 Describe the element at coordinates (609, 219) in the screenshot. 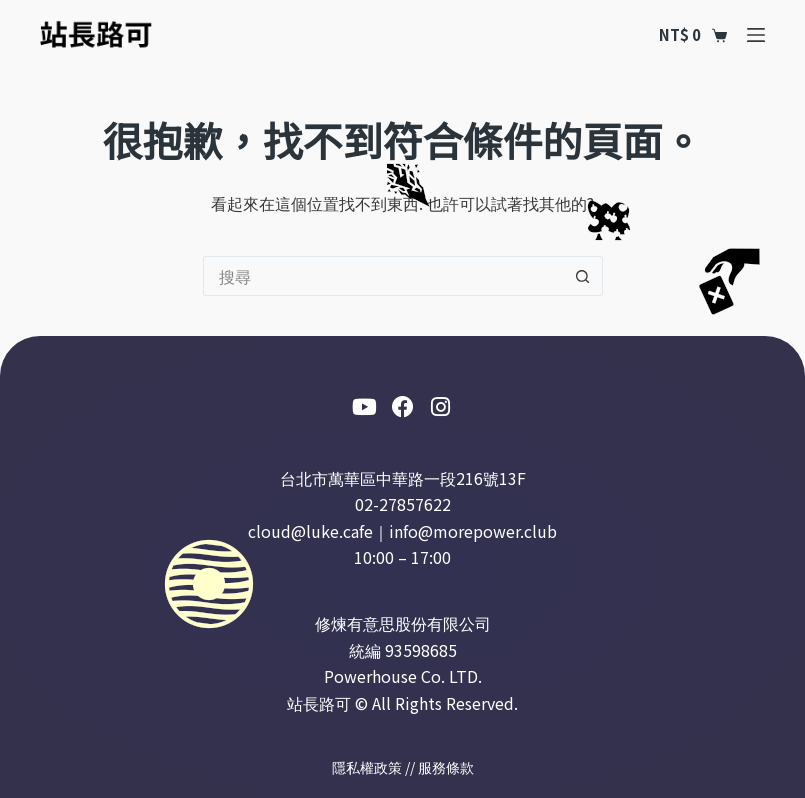

I see `collect or harvest berries` at that location.